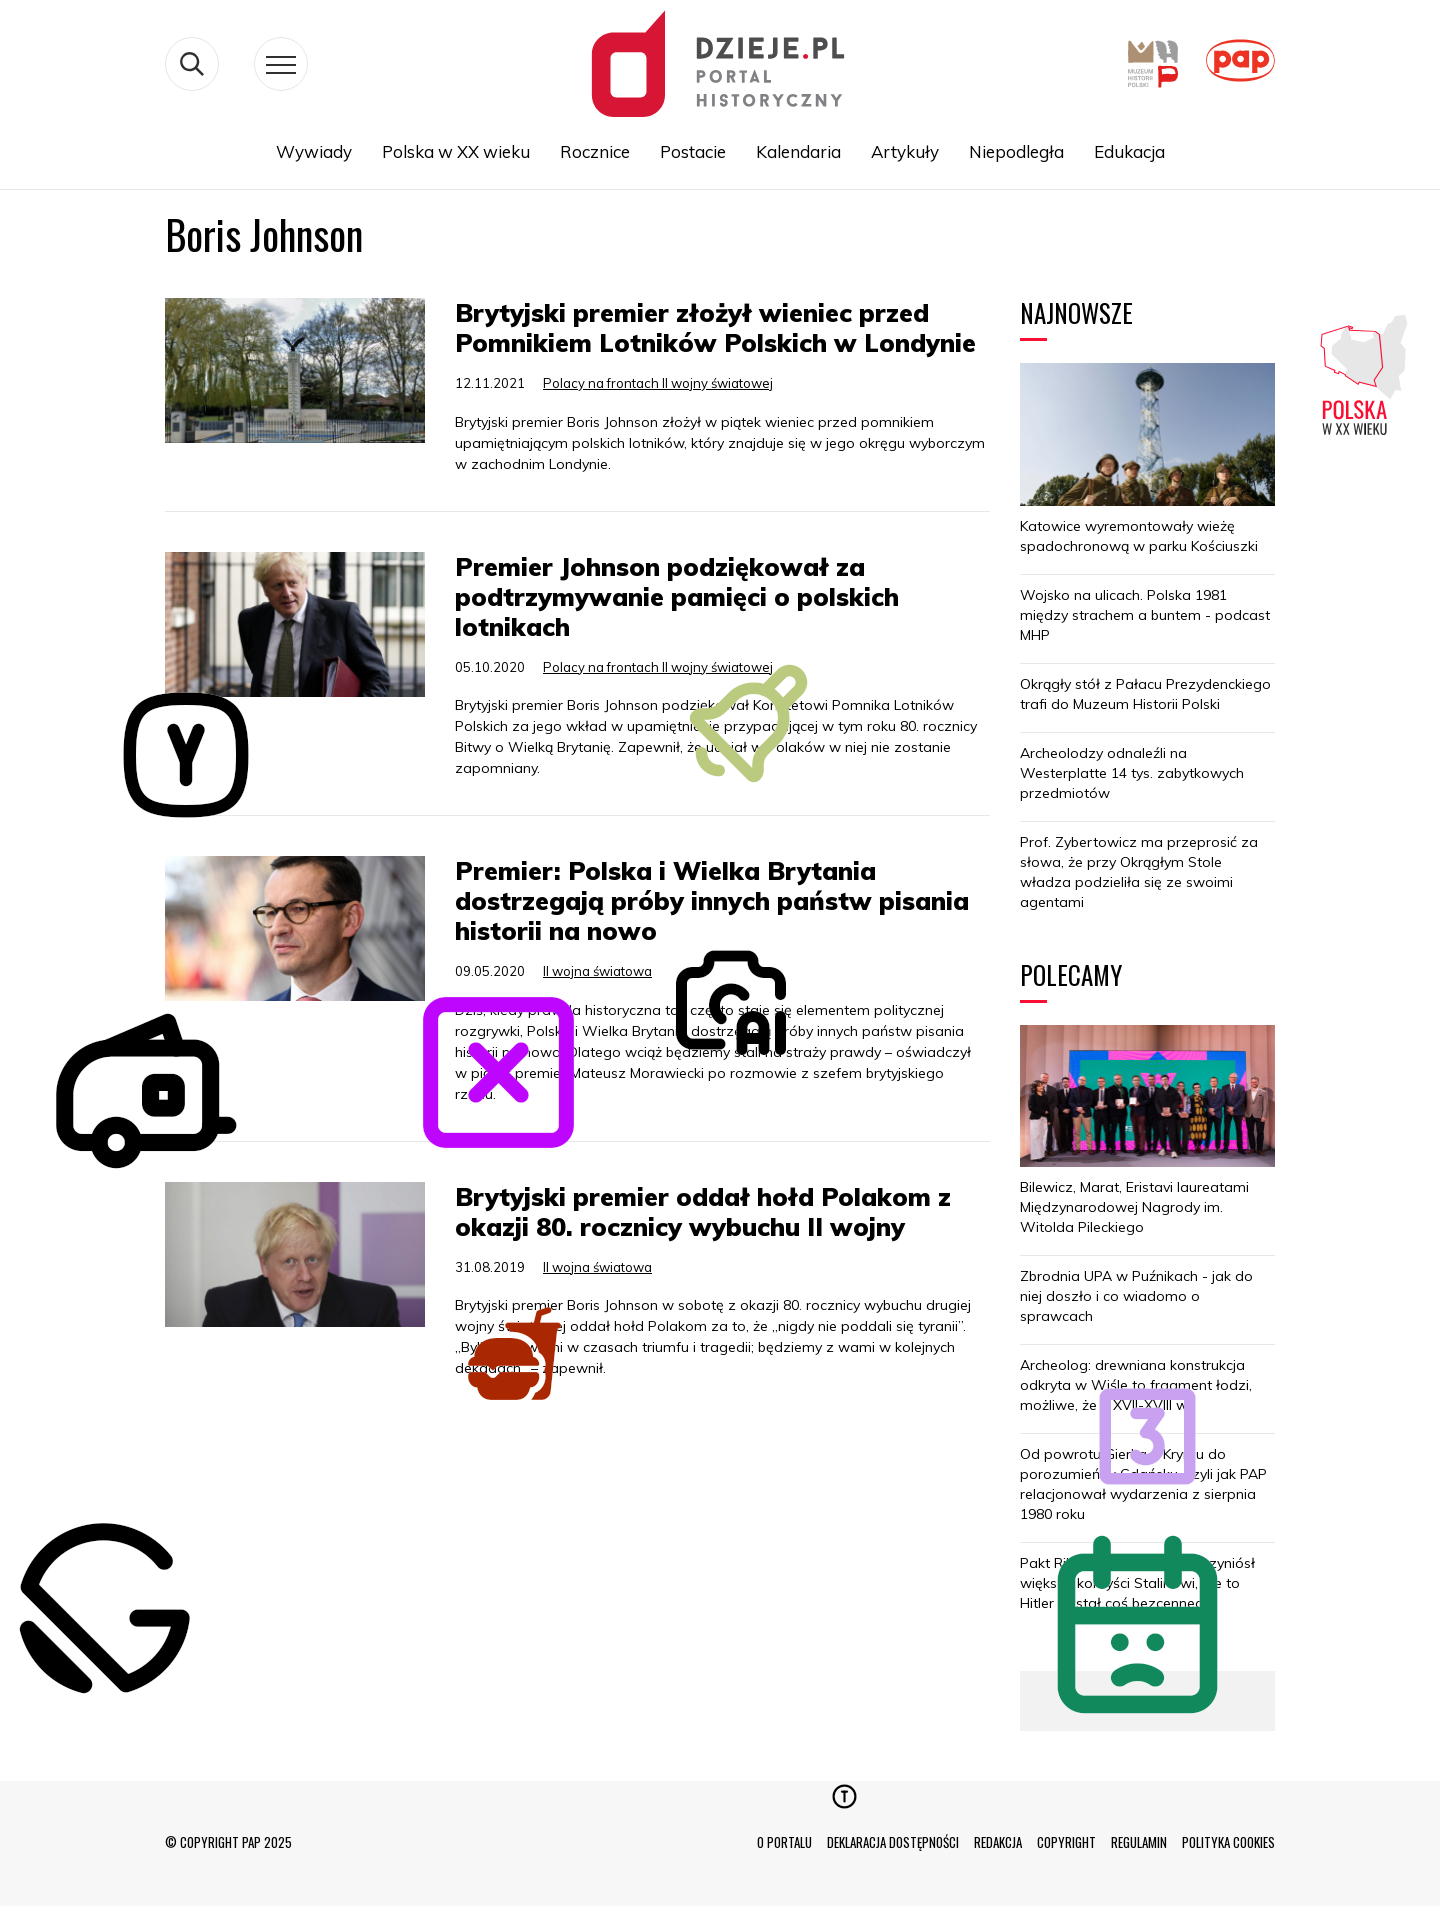 Image resolution: width=1440 pixels, height=1906 pixels. I want to click on indicates step three in a numbered sequence, so click(1147, 1436).